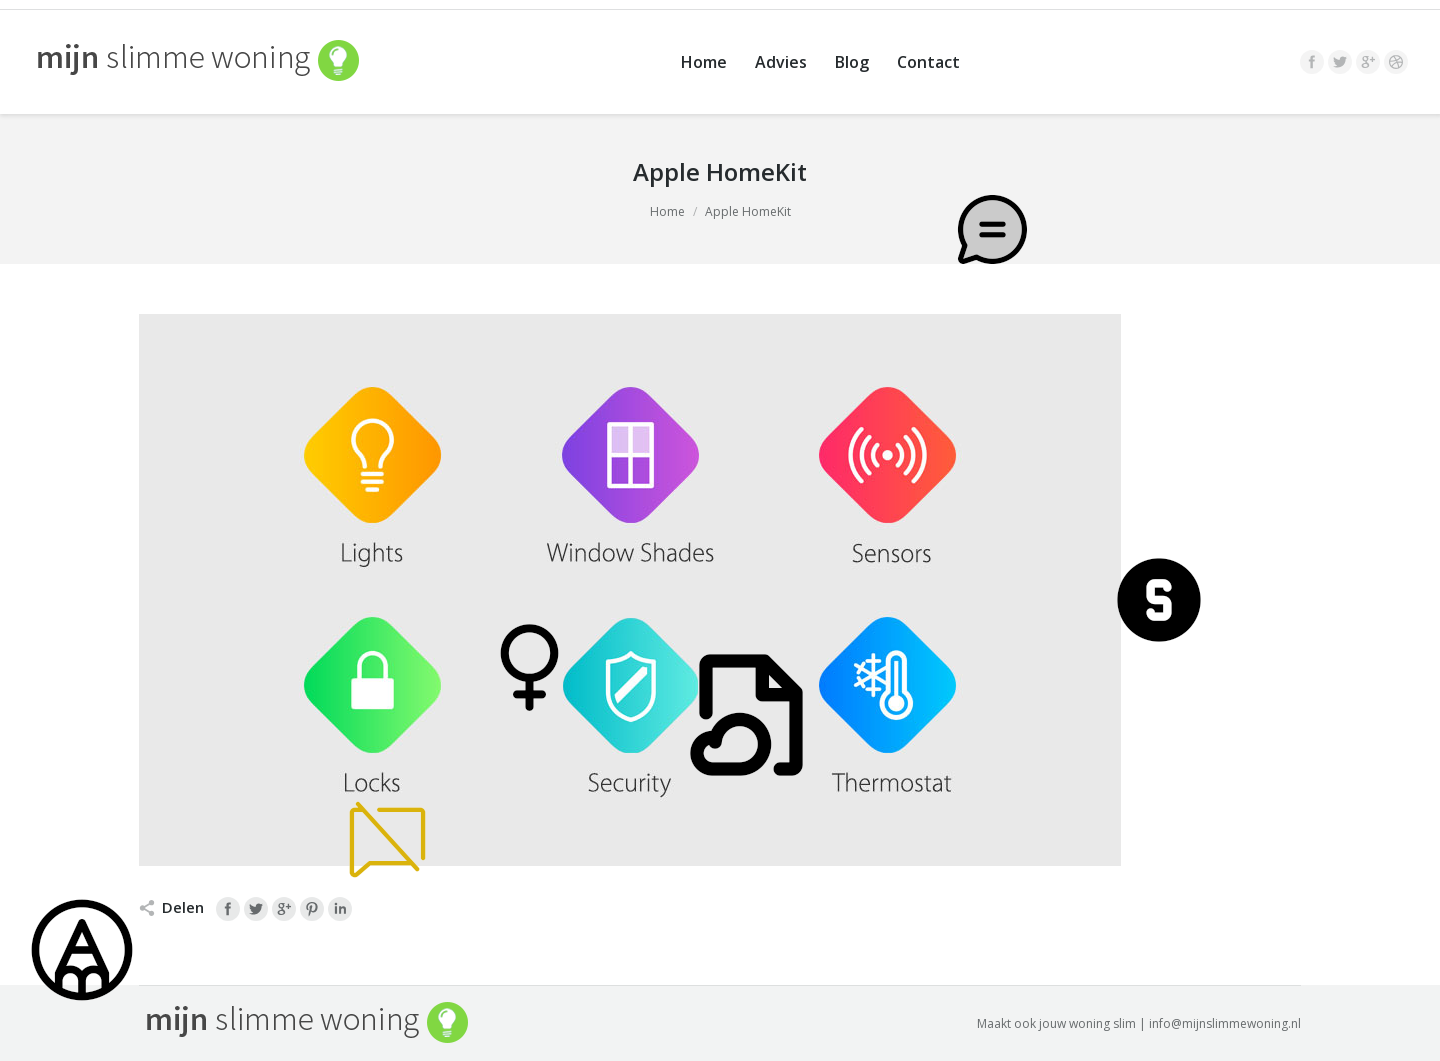 The image size is (1440, 1061). What do you see at coordinates (529, 665) in the screenshot?
I see `indicates female gender option` at bounding box center [529, 665].